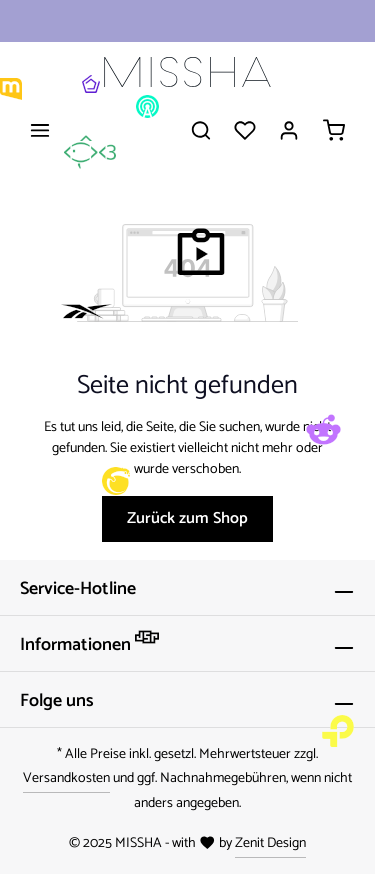 The image size is (375, 874). I want to click on jsr (javascript registry) logo, so click(147, 637).